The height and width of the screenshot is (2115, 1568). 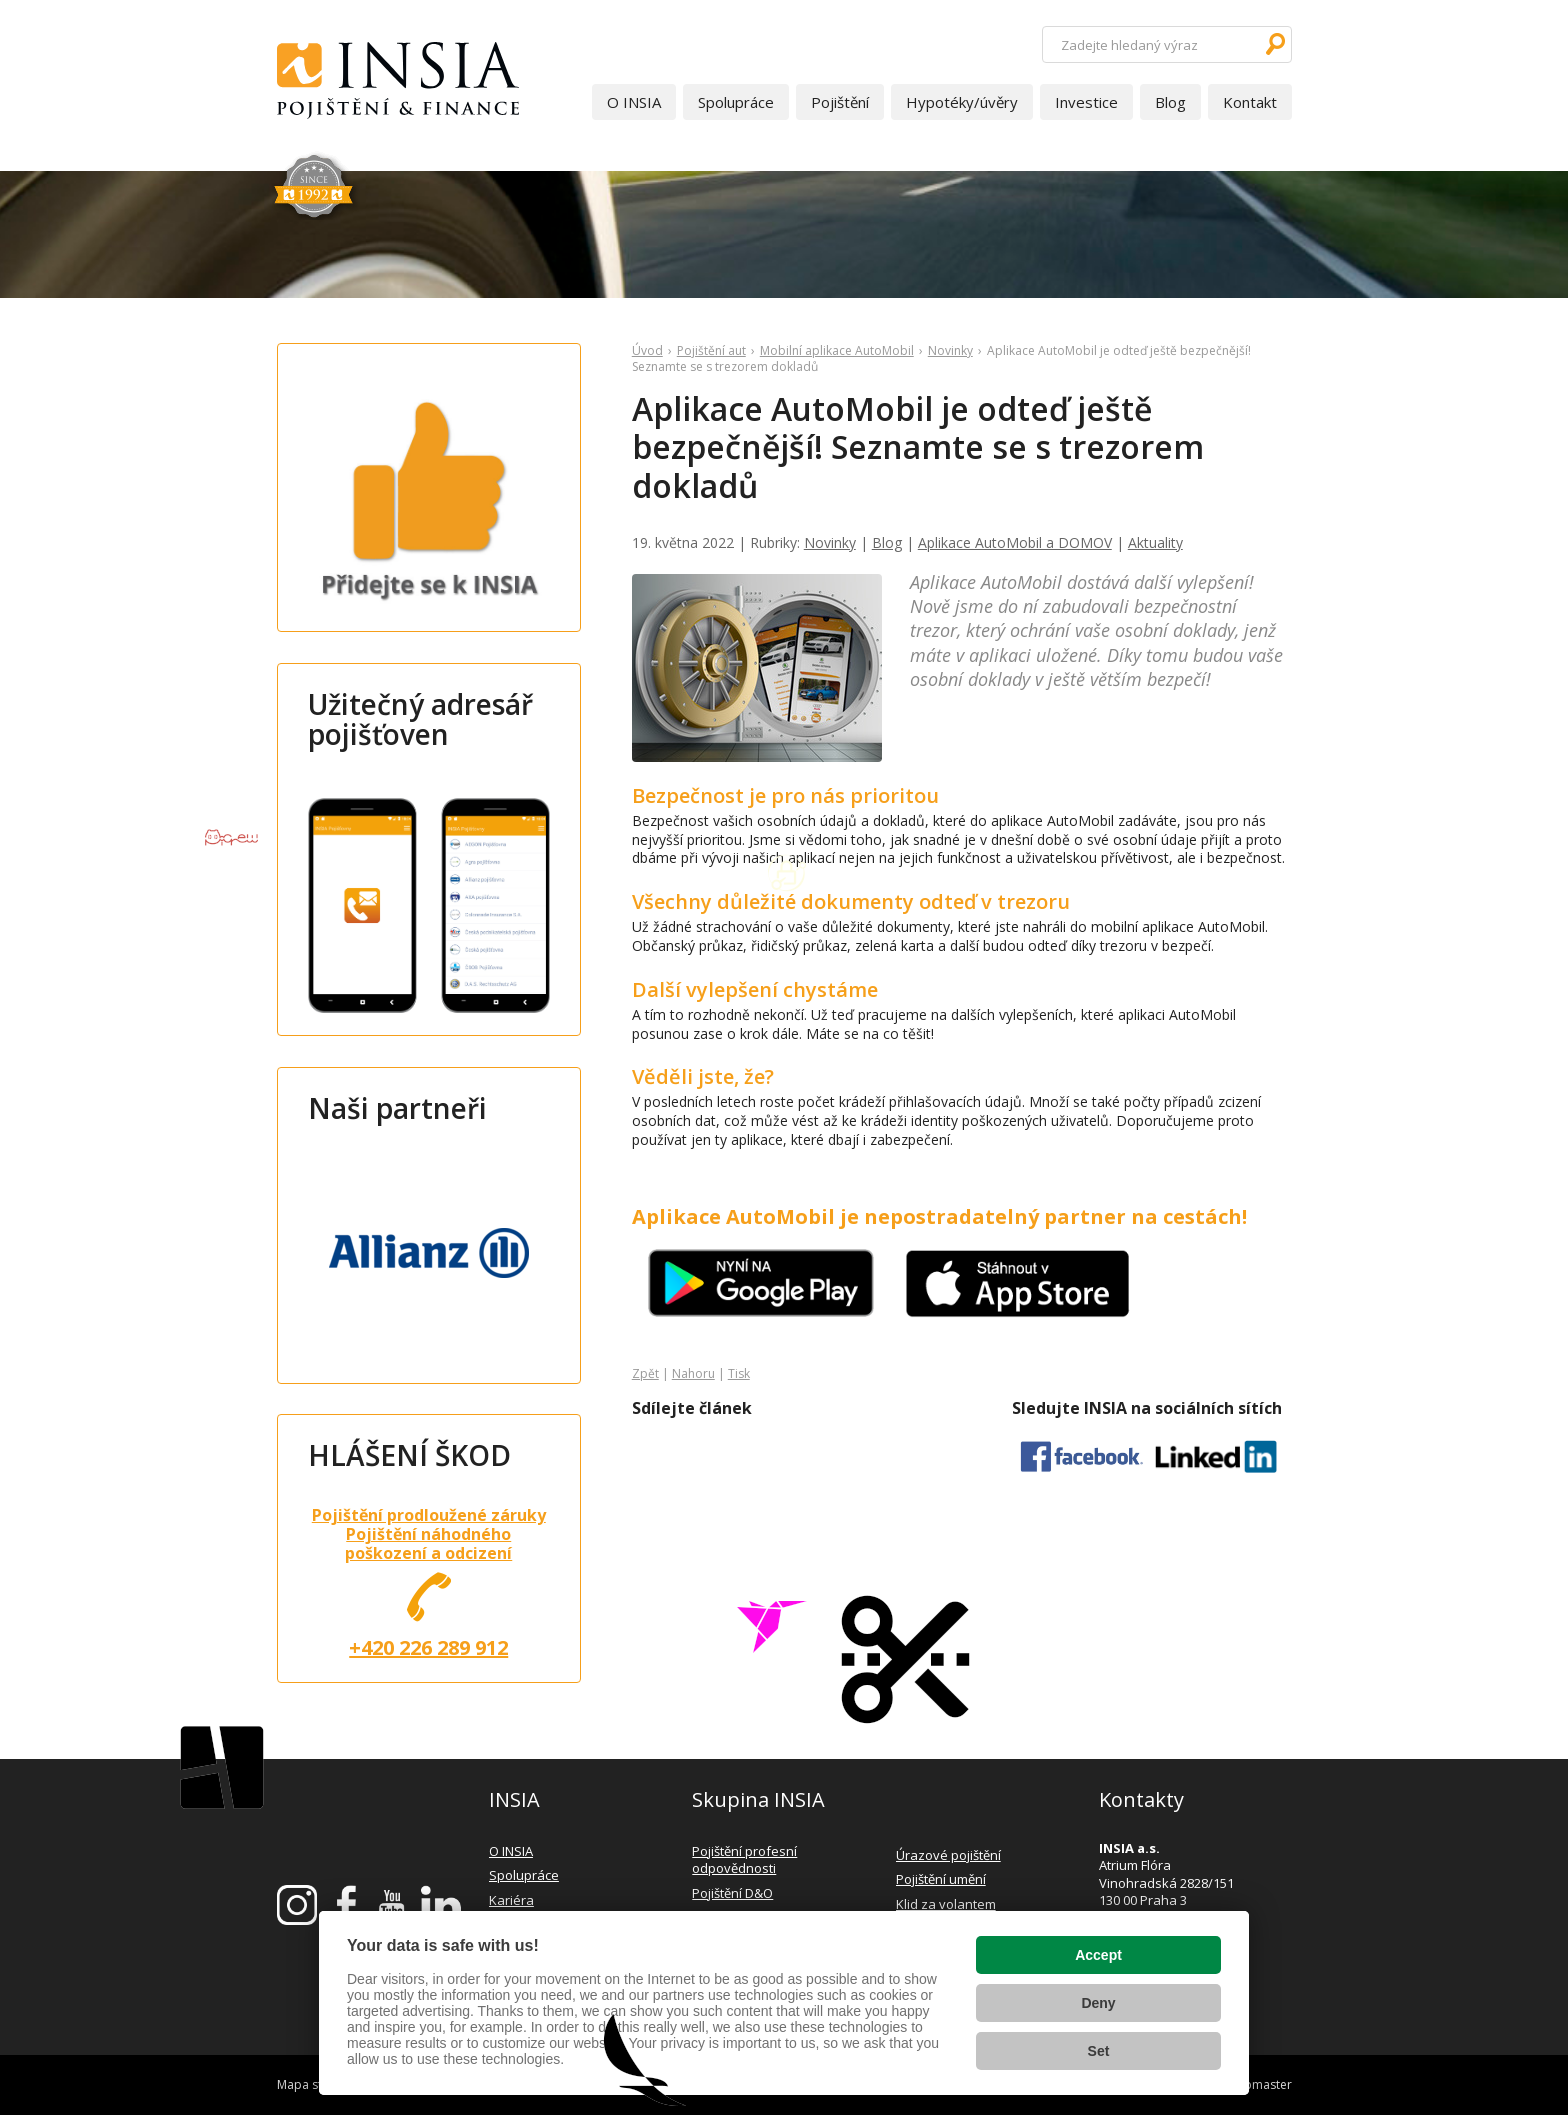 I want to click on avianca airline app or website, so click(x=645, y=2060).